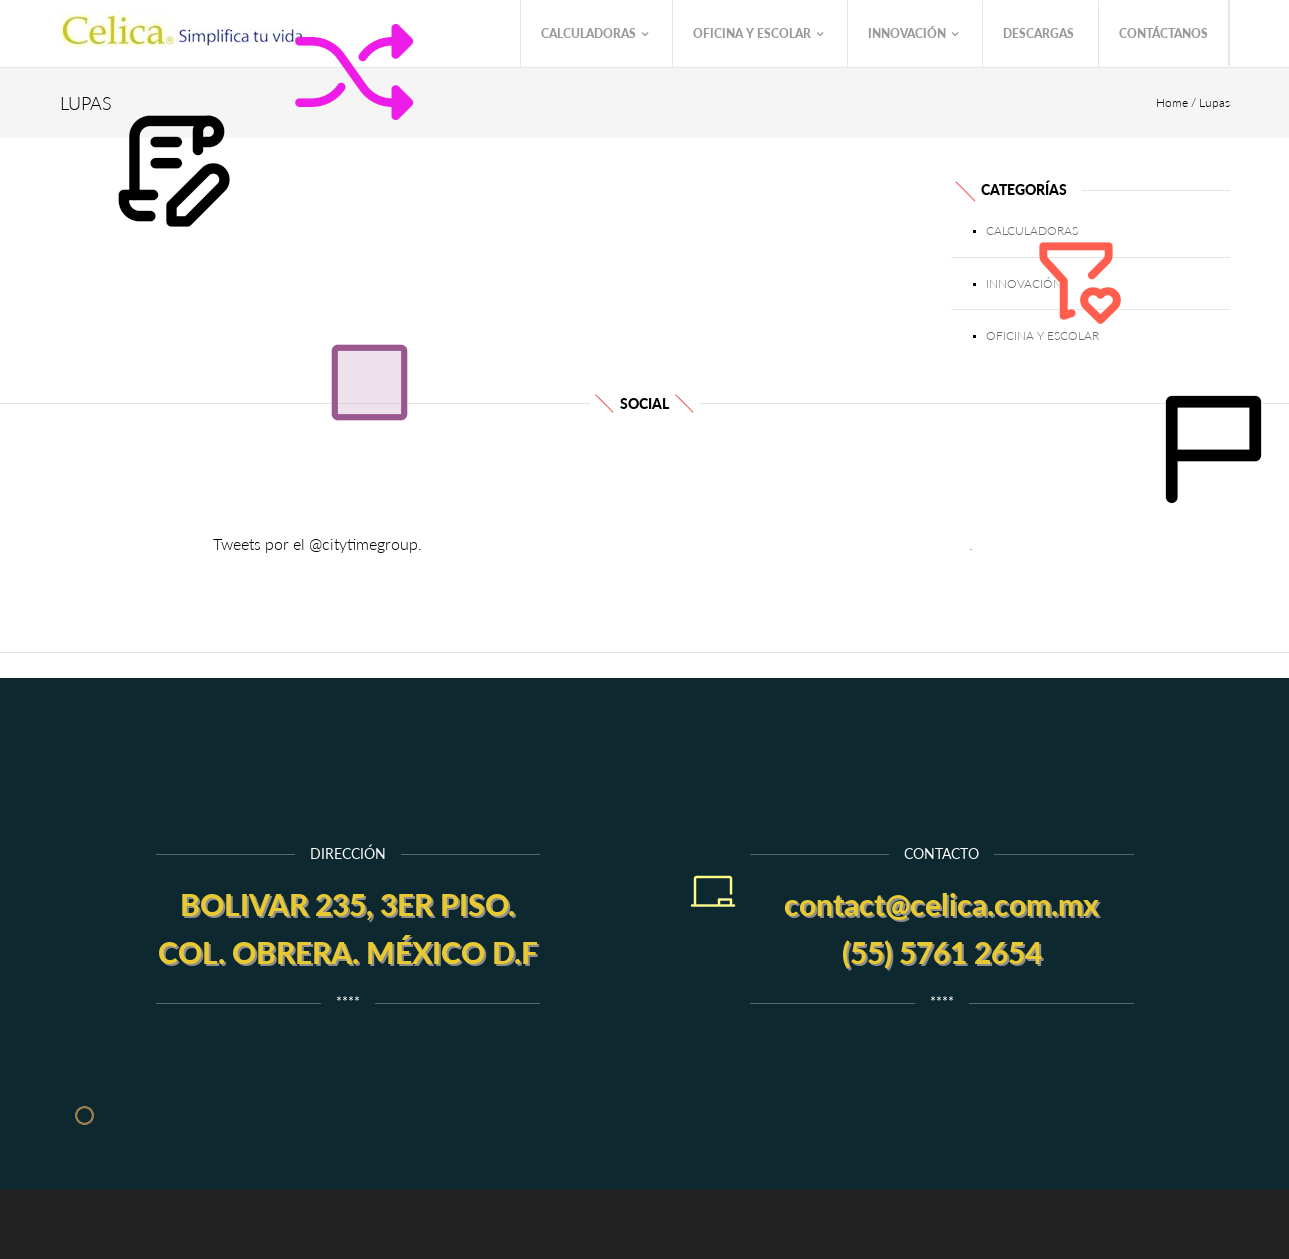 Image resolution: width=1289 pixels, height=1259 pixels. I want to click on view or manage contracts, so click(171, 168).